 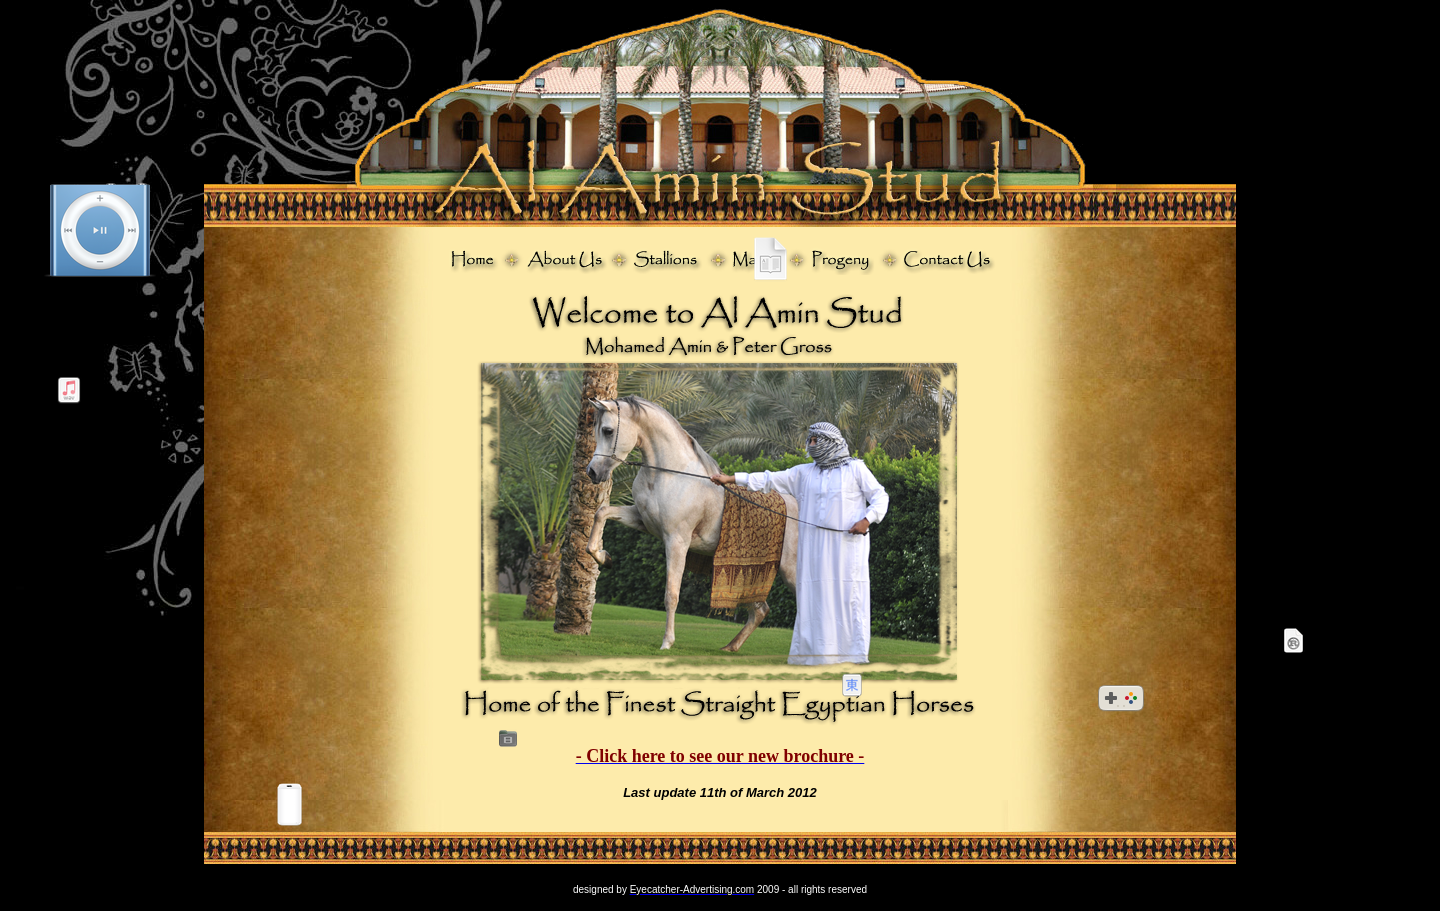 I want to click on a rust programming language source file, so click(x=1293, y=640).